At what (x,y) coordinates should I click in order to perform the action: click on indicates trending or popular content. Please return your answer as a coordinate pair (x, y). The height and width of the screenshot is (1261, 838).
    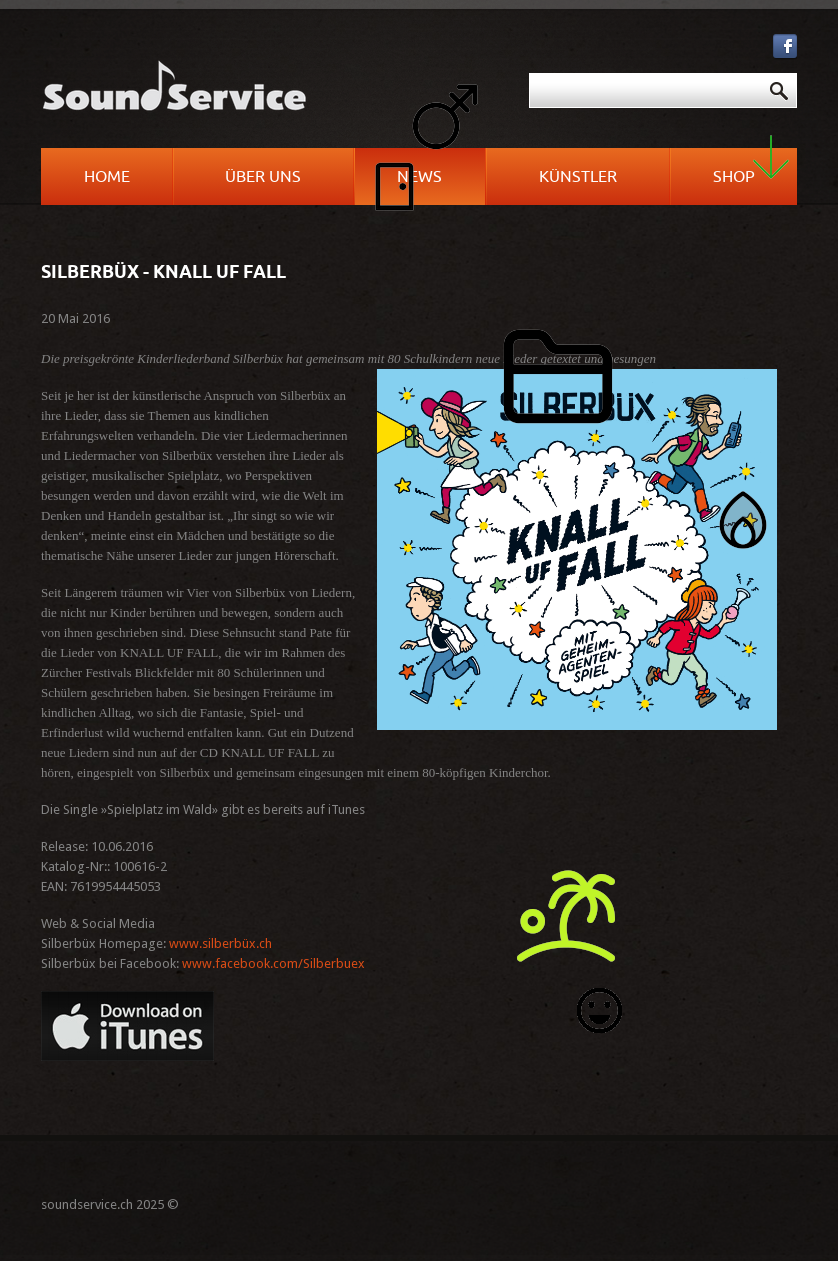
    Looking at the image, I should click on (743, 521).